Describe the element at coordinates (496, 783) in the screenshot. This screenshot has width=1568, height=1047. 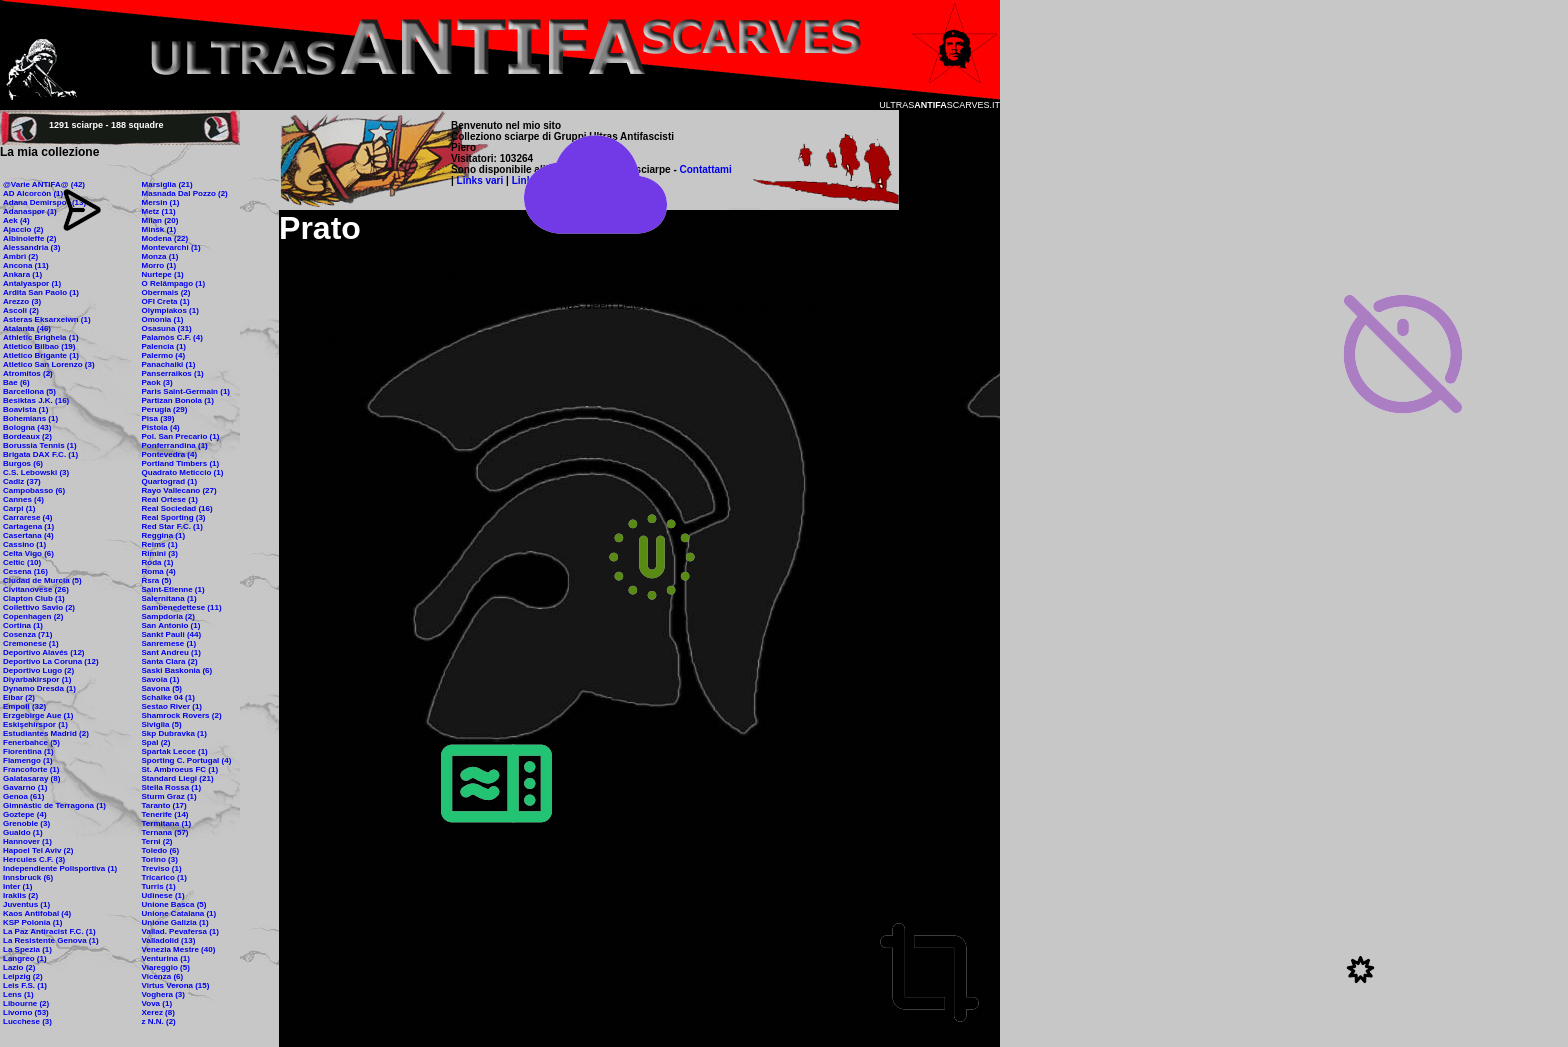
I see `access microwave or kitchen appliance controls` at that location.